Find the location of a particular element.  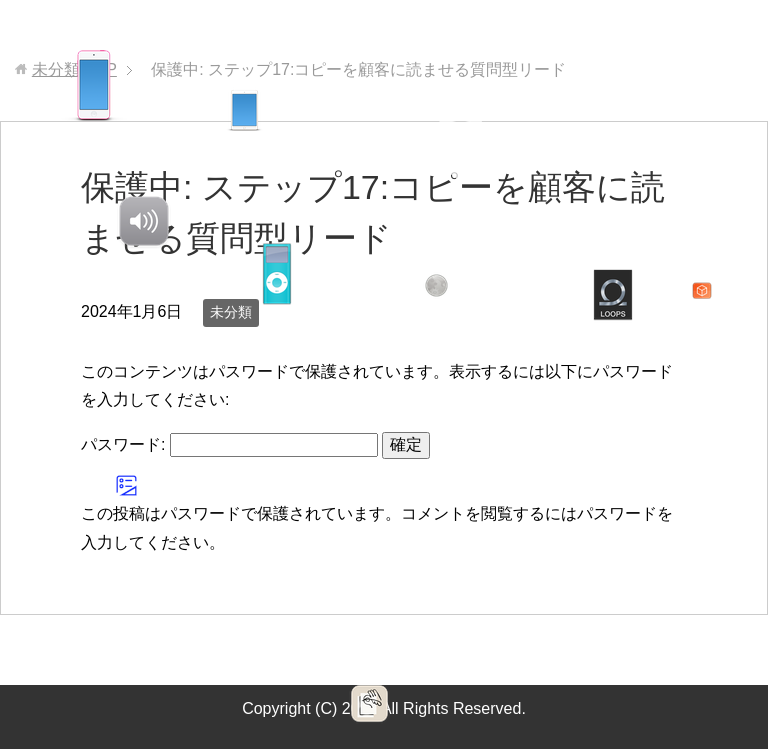

iPod nano device connected is located at coordinates (277, 274).